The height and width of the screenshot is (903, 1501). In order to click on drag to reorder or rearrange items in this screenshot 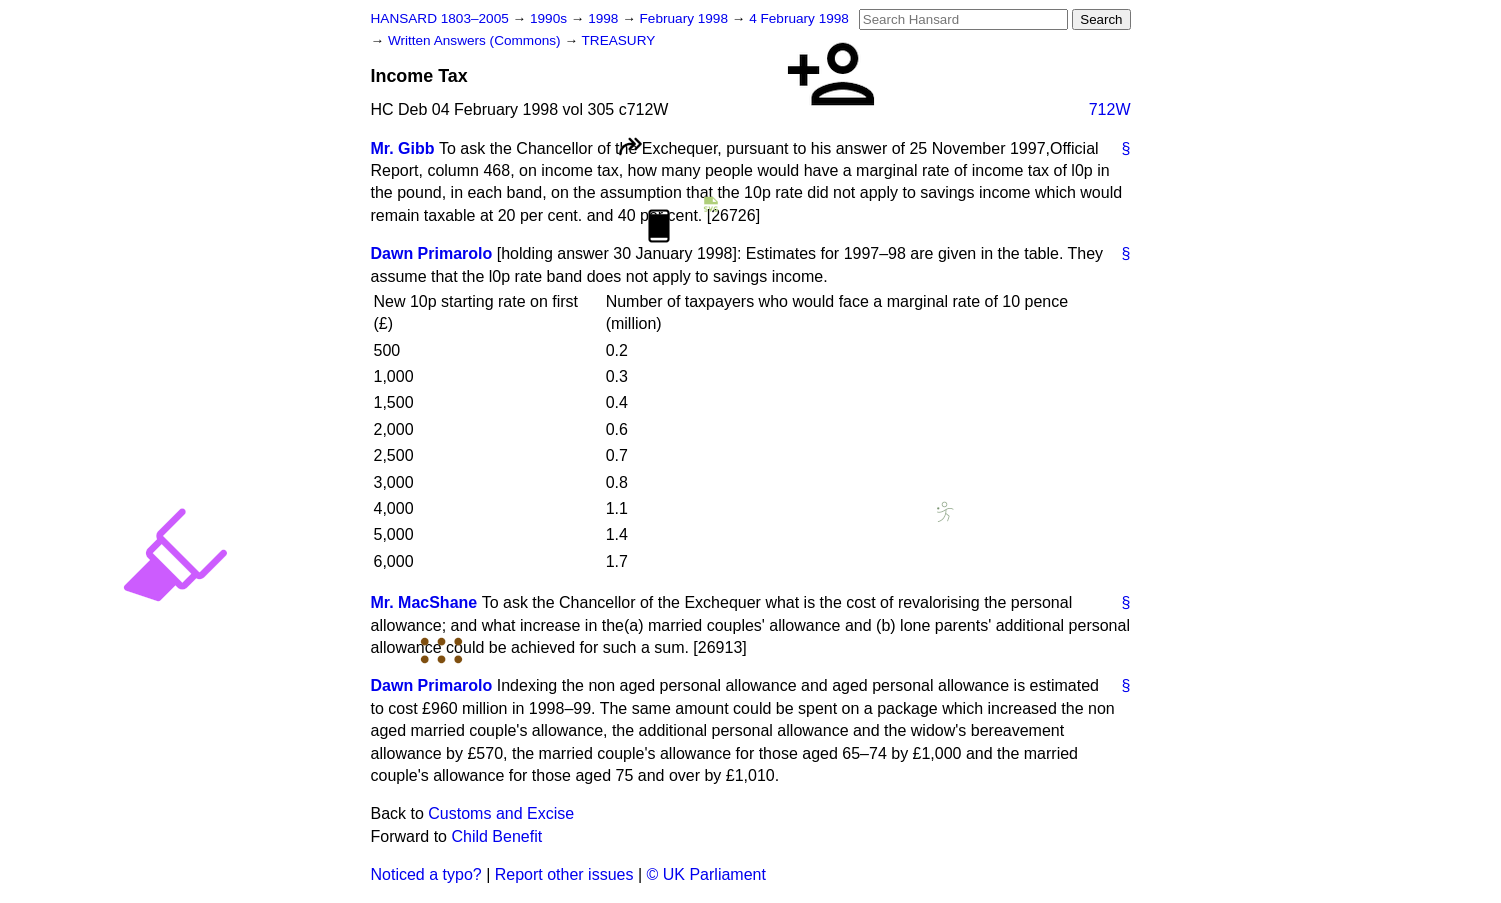, I will do `click(441, 650)`.